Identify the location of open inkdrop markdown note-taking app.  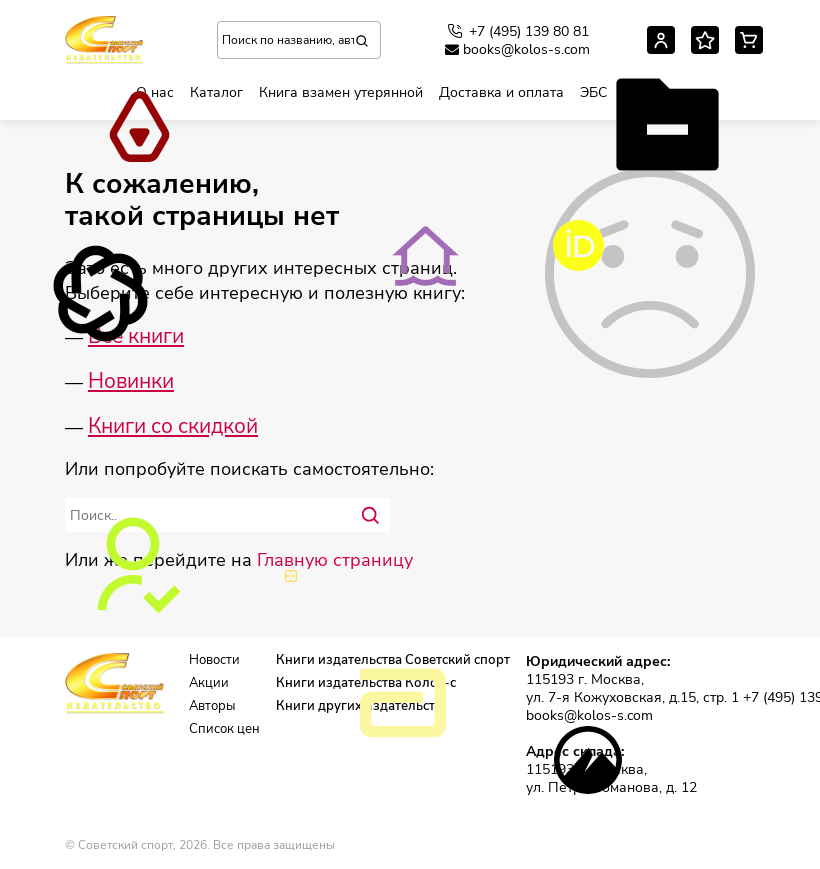
(139, 126).